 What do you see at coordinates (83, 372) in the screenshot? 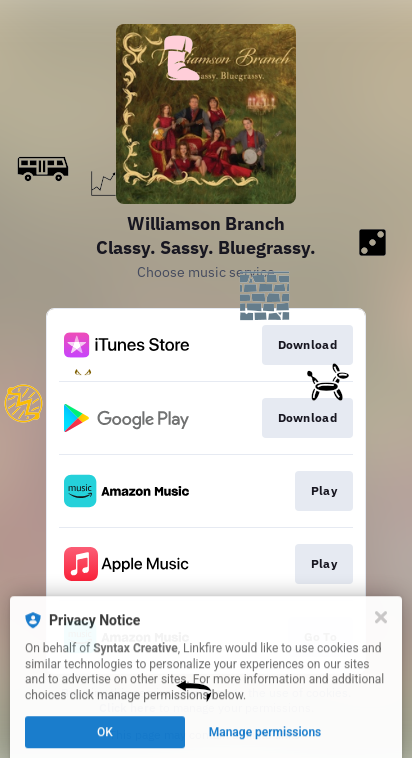
I see `indicates an enemy or hostile character` at bounding box center [83, 372].